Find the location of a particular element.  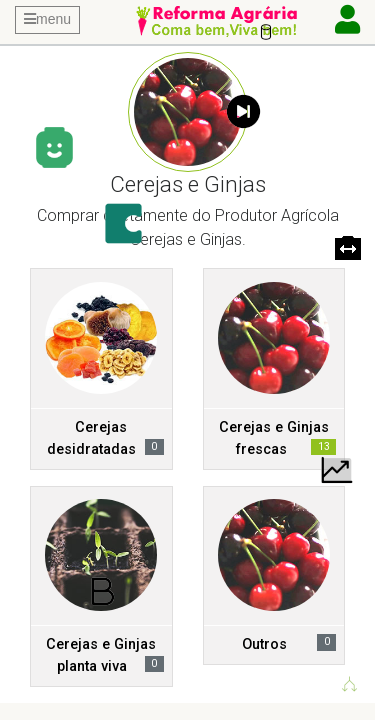

view analytics or performance trends is located at coordinates (337, 470).